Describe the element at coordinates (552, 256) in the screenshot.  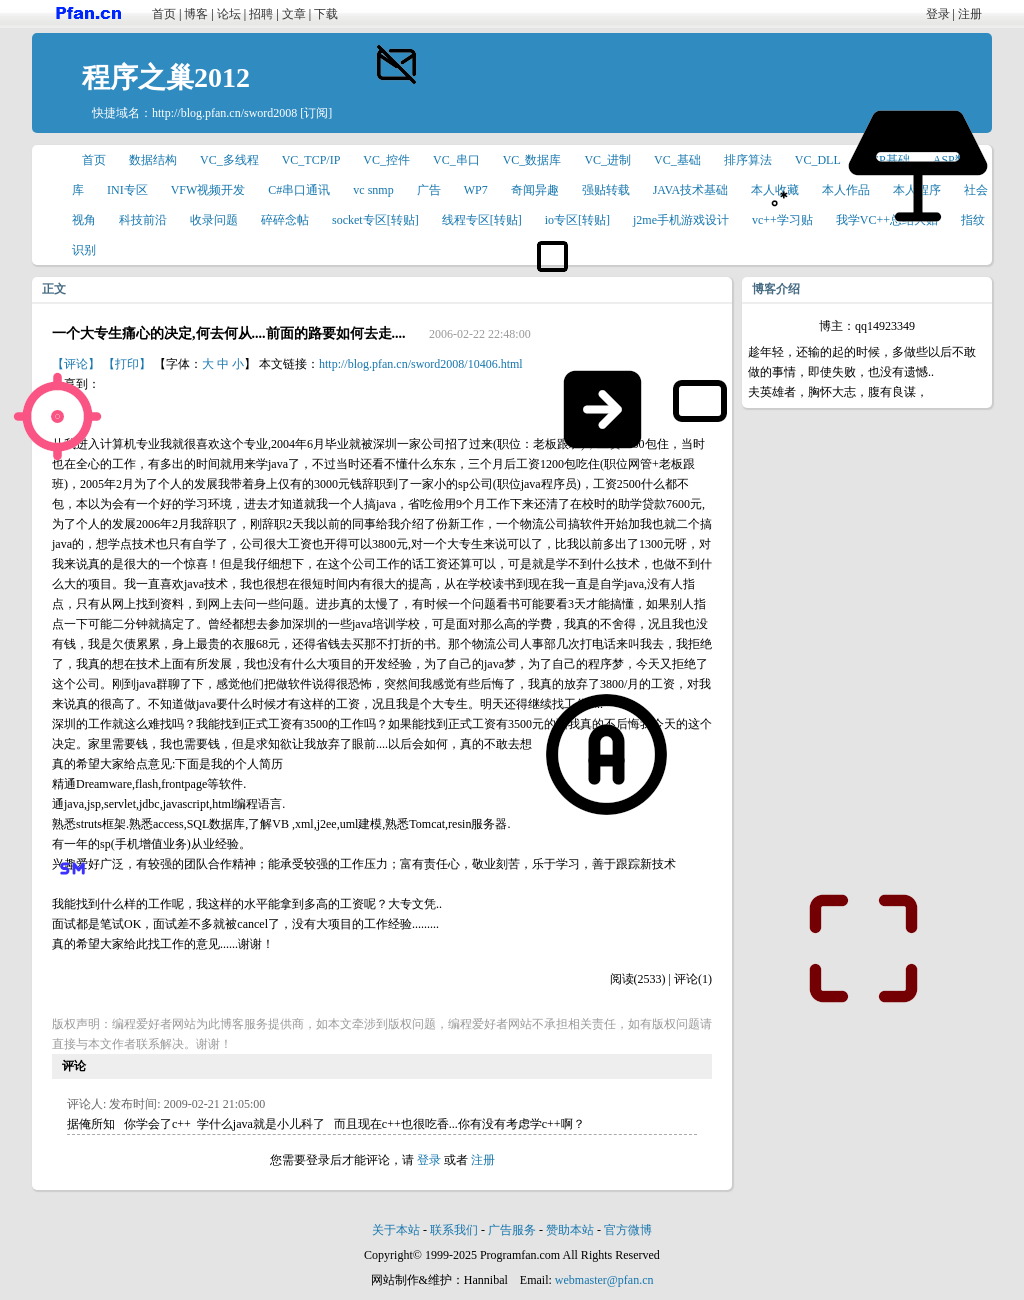
I see `crop image to square dimensions` at that location.